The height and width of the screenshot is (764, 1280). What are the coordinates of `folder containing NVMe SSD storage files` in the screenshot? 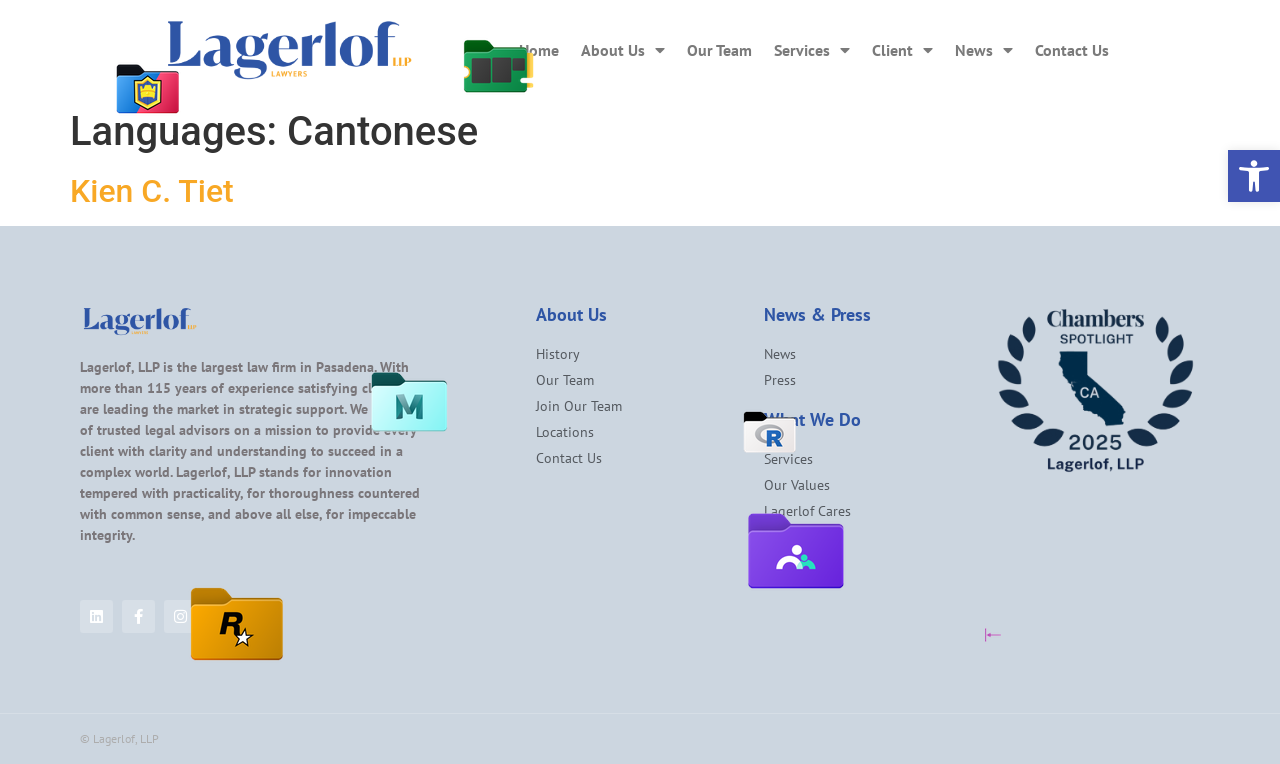 It's located at (497, 68).